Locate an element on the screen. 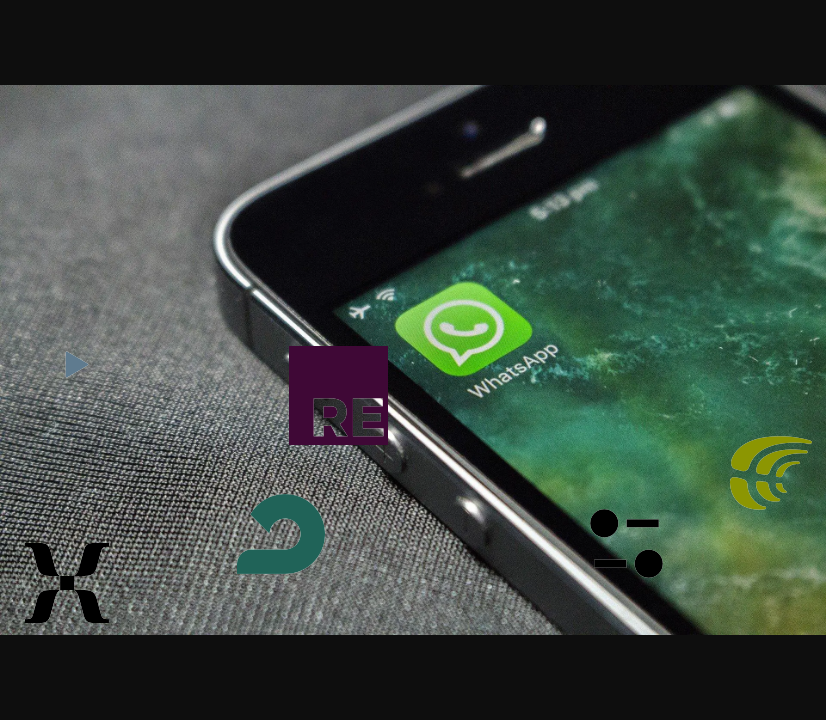 This screenshot has height=720, width=826. adjust audio equalizer settings is located at coordinates (626, 543).